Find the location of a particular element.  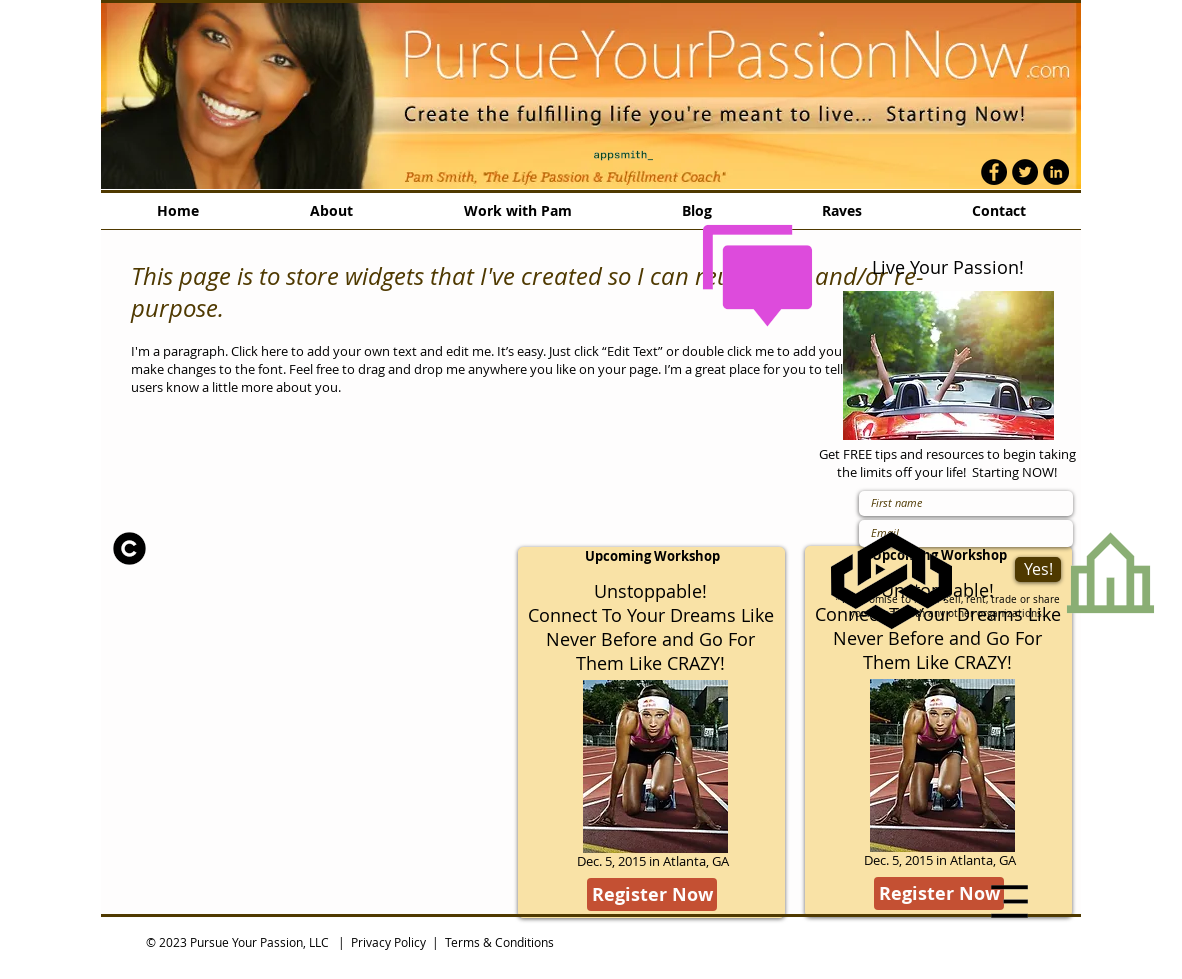

start a discussion or group conversation is located at coordinates (757, 274).